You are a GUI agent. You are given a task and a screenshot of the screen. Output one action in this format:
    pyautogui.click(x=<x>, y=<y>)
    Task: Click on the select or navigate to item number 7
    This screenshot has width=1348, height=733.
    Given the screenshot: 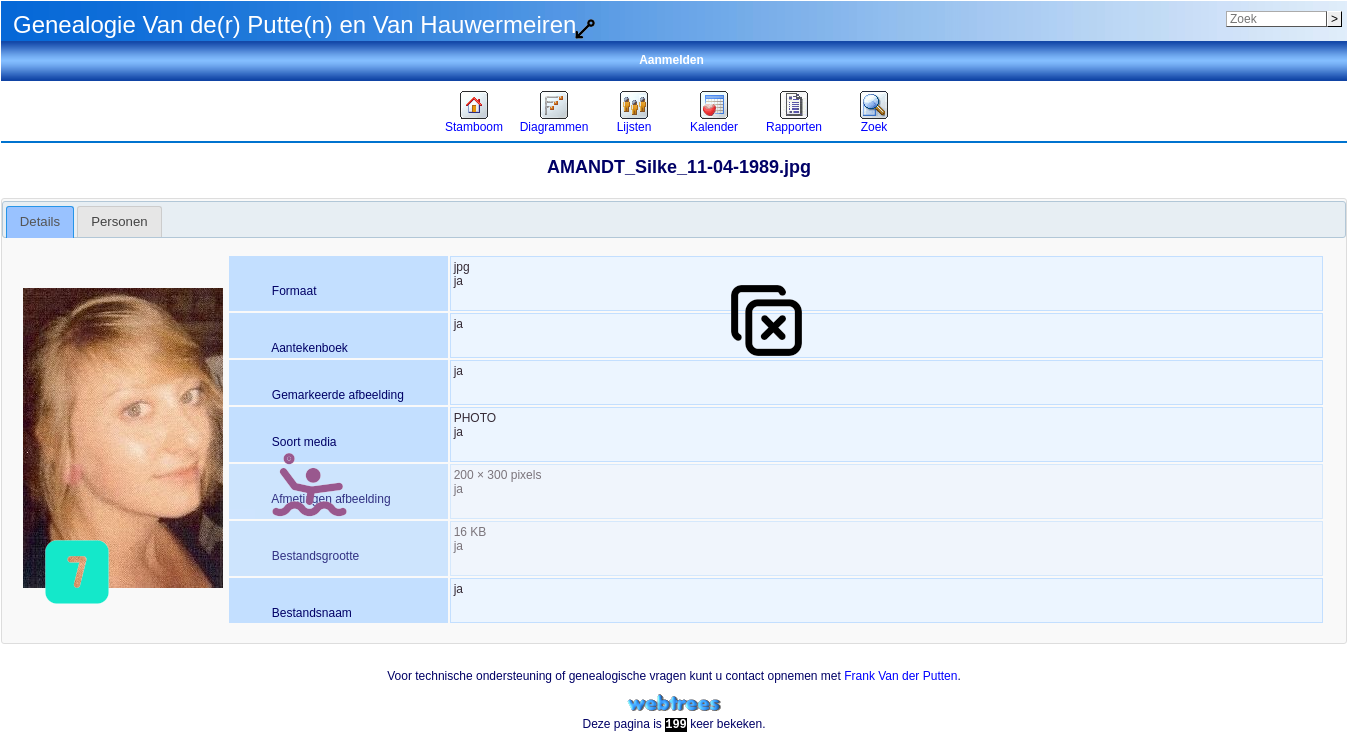 What is the action you would take?
    pyautogui.click(x=77, y=572)
    